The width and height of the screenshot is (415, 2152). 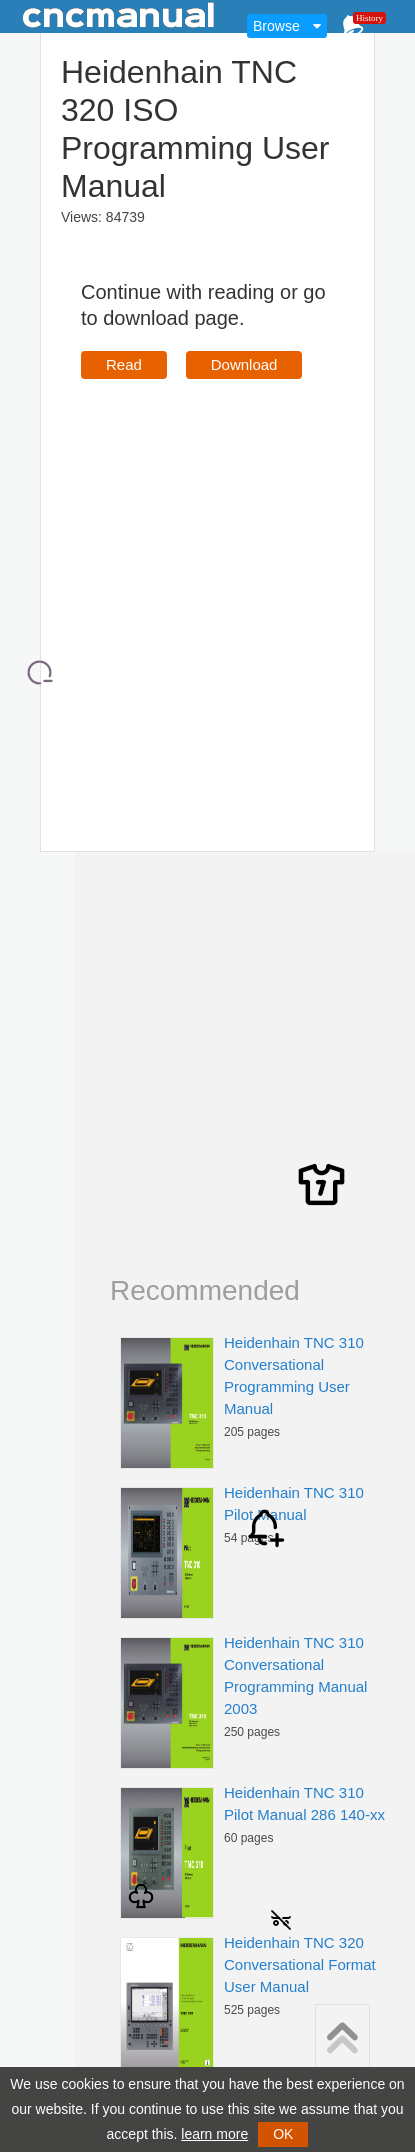 I want to click on add a new notification or alert, so click(x=264, y=1527).